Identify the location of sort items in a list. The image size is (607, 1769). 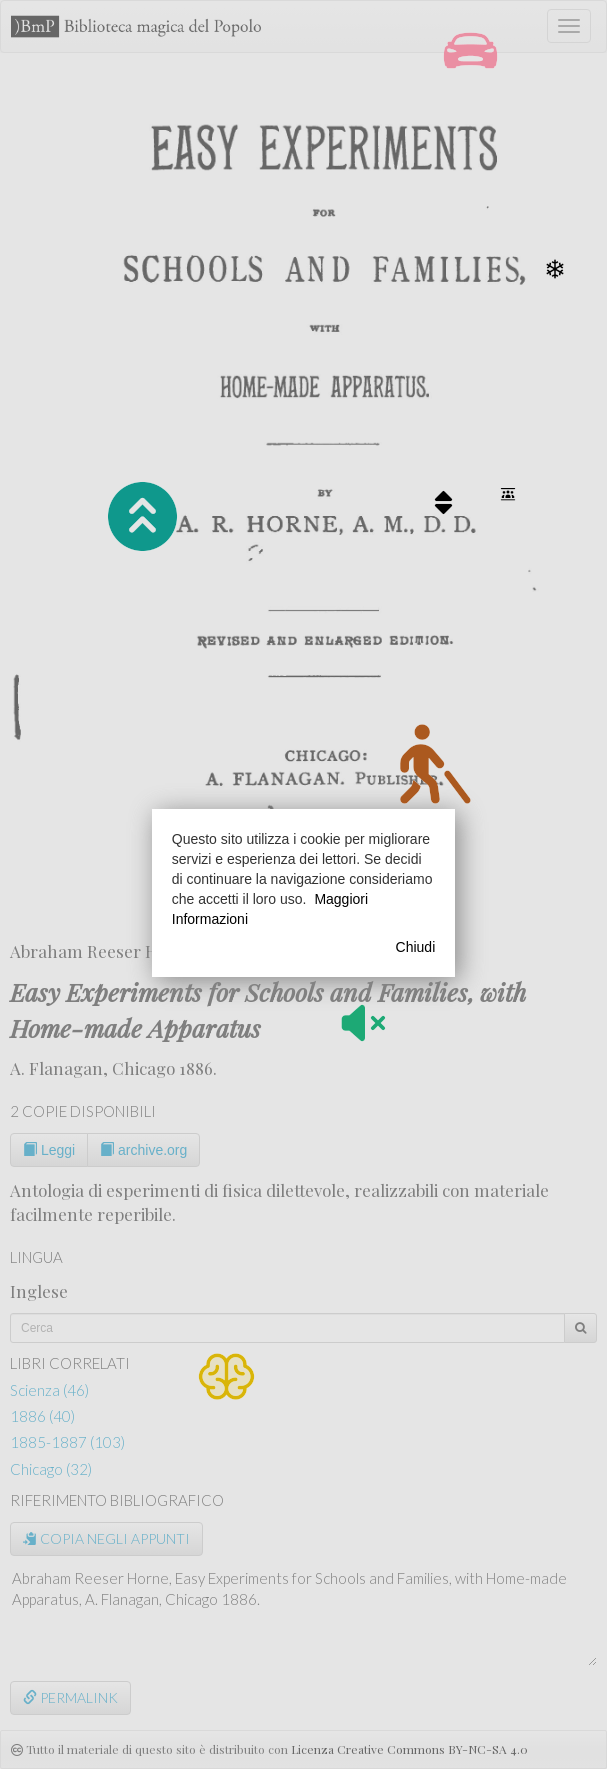
(443, 502).